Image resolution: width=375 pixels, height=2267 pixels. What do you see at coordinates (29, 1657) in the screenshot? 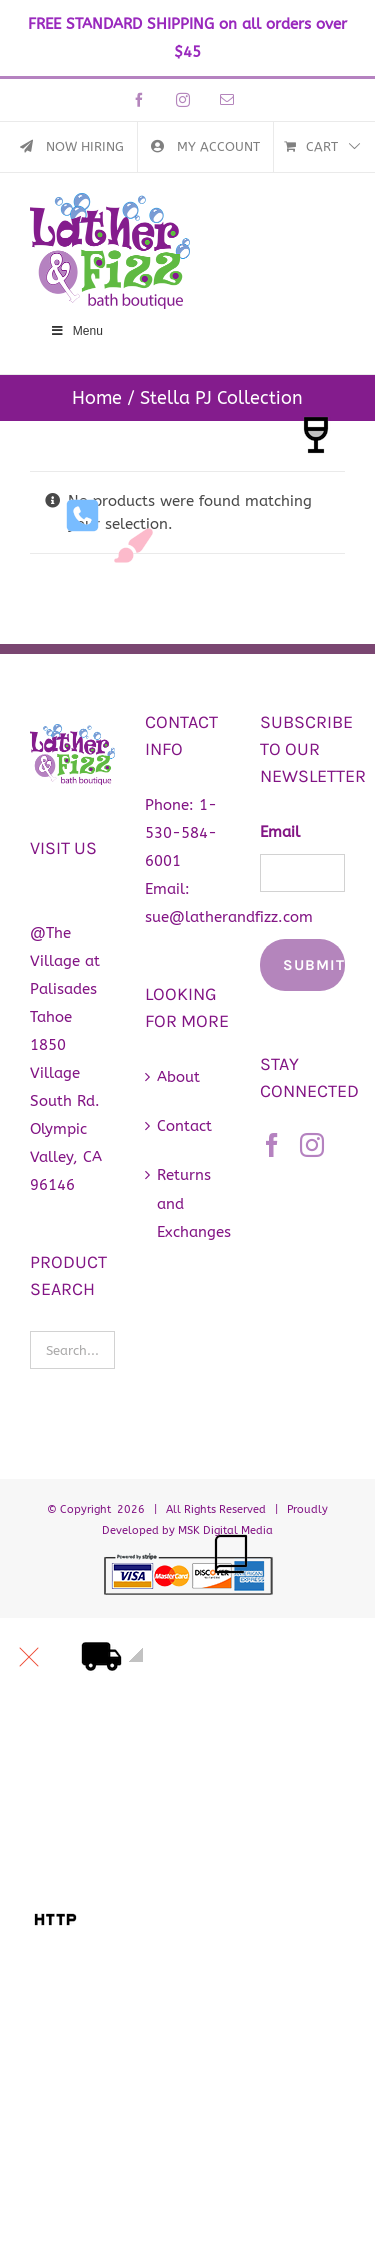
I see `close a window or dialog` at bounding box center [29, 1657].